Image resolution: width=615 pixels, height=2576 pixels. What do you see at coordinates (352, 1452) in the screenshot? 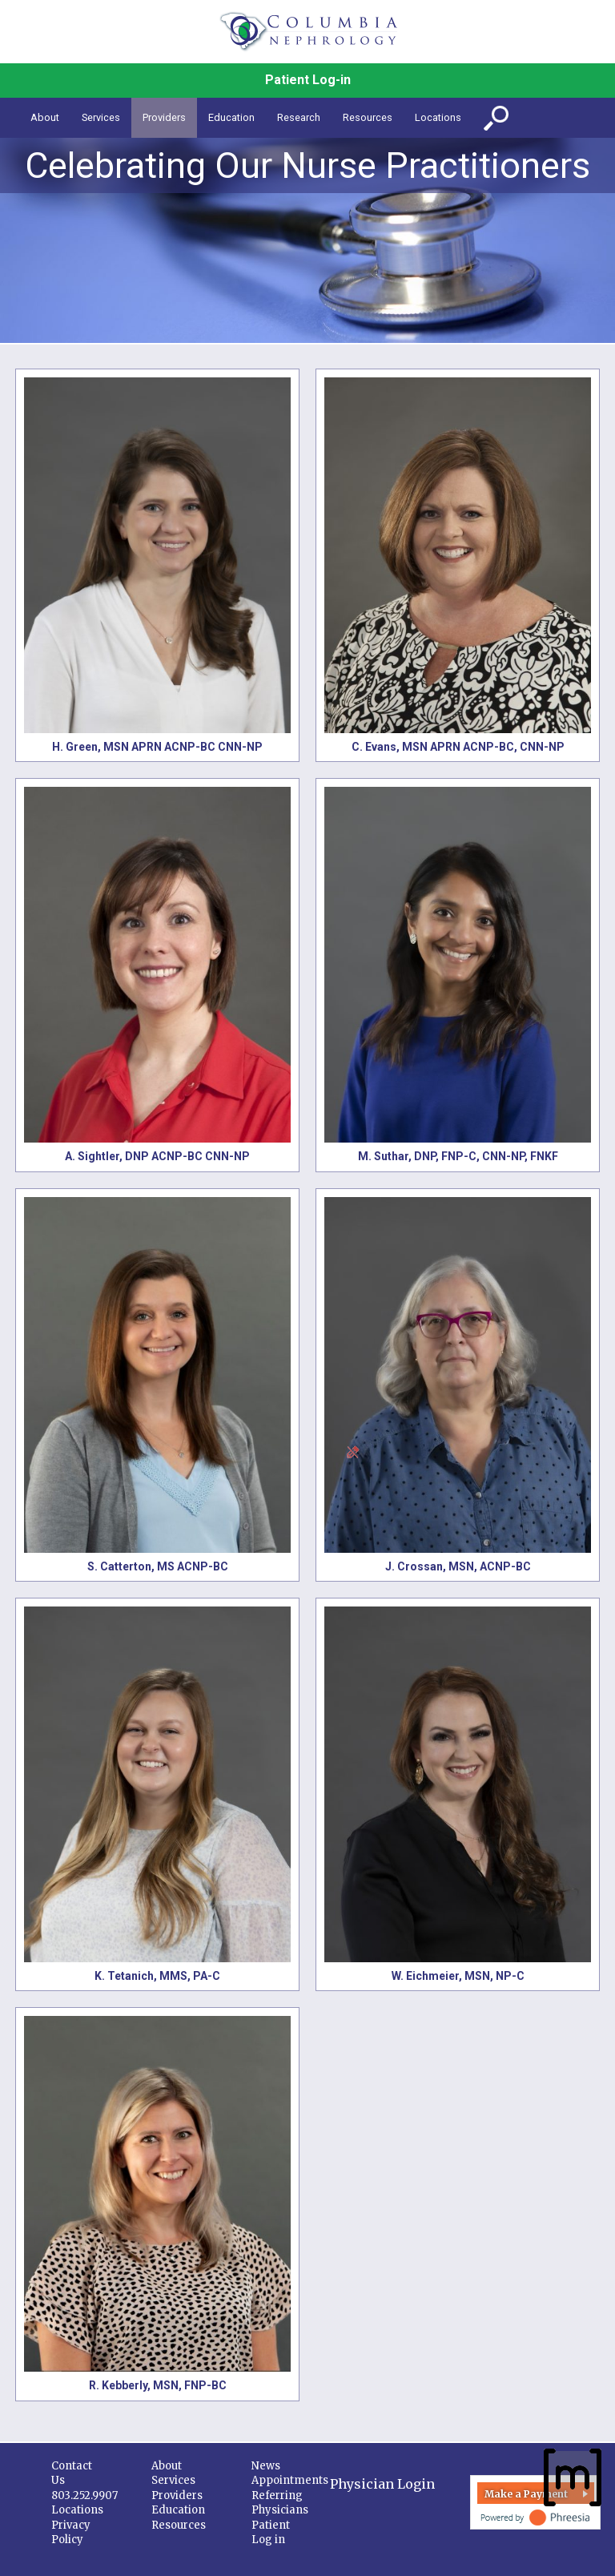
I see `editing is disabled` at bounding box center [352, 1452].